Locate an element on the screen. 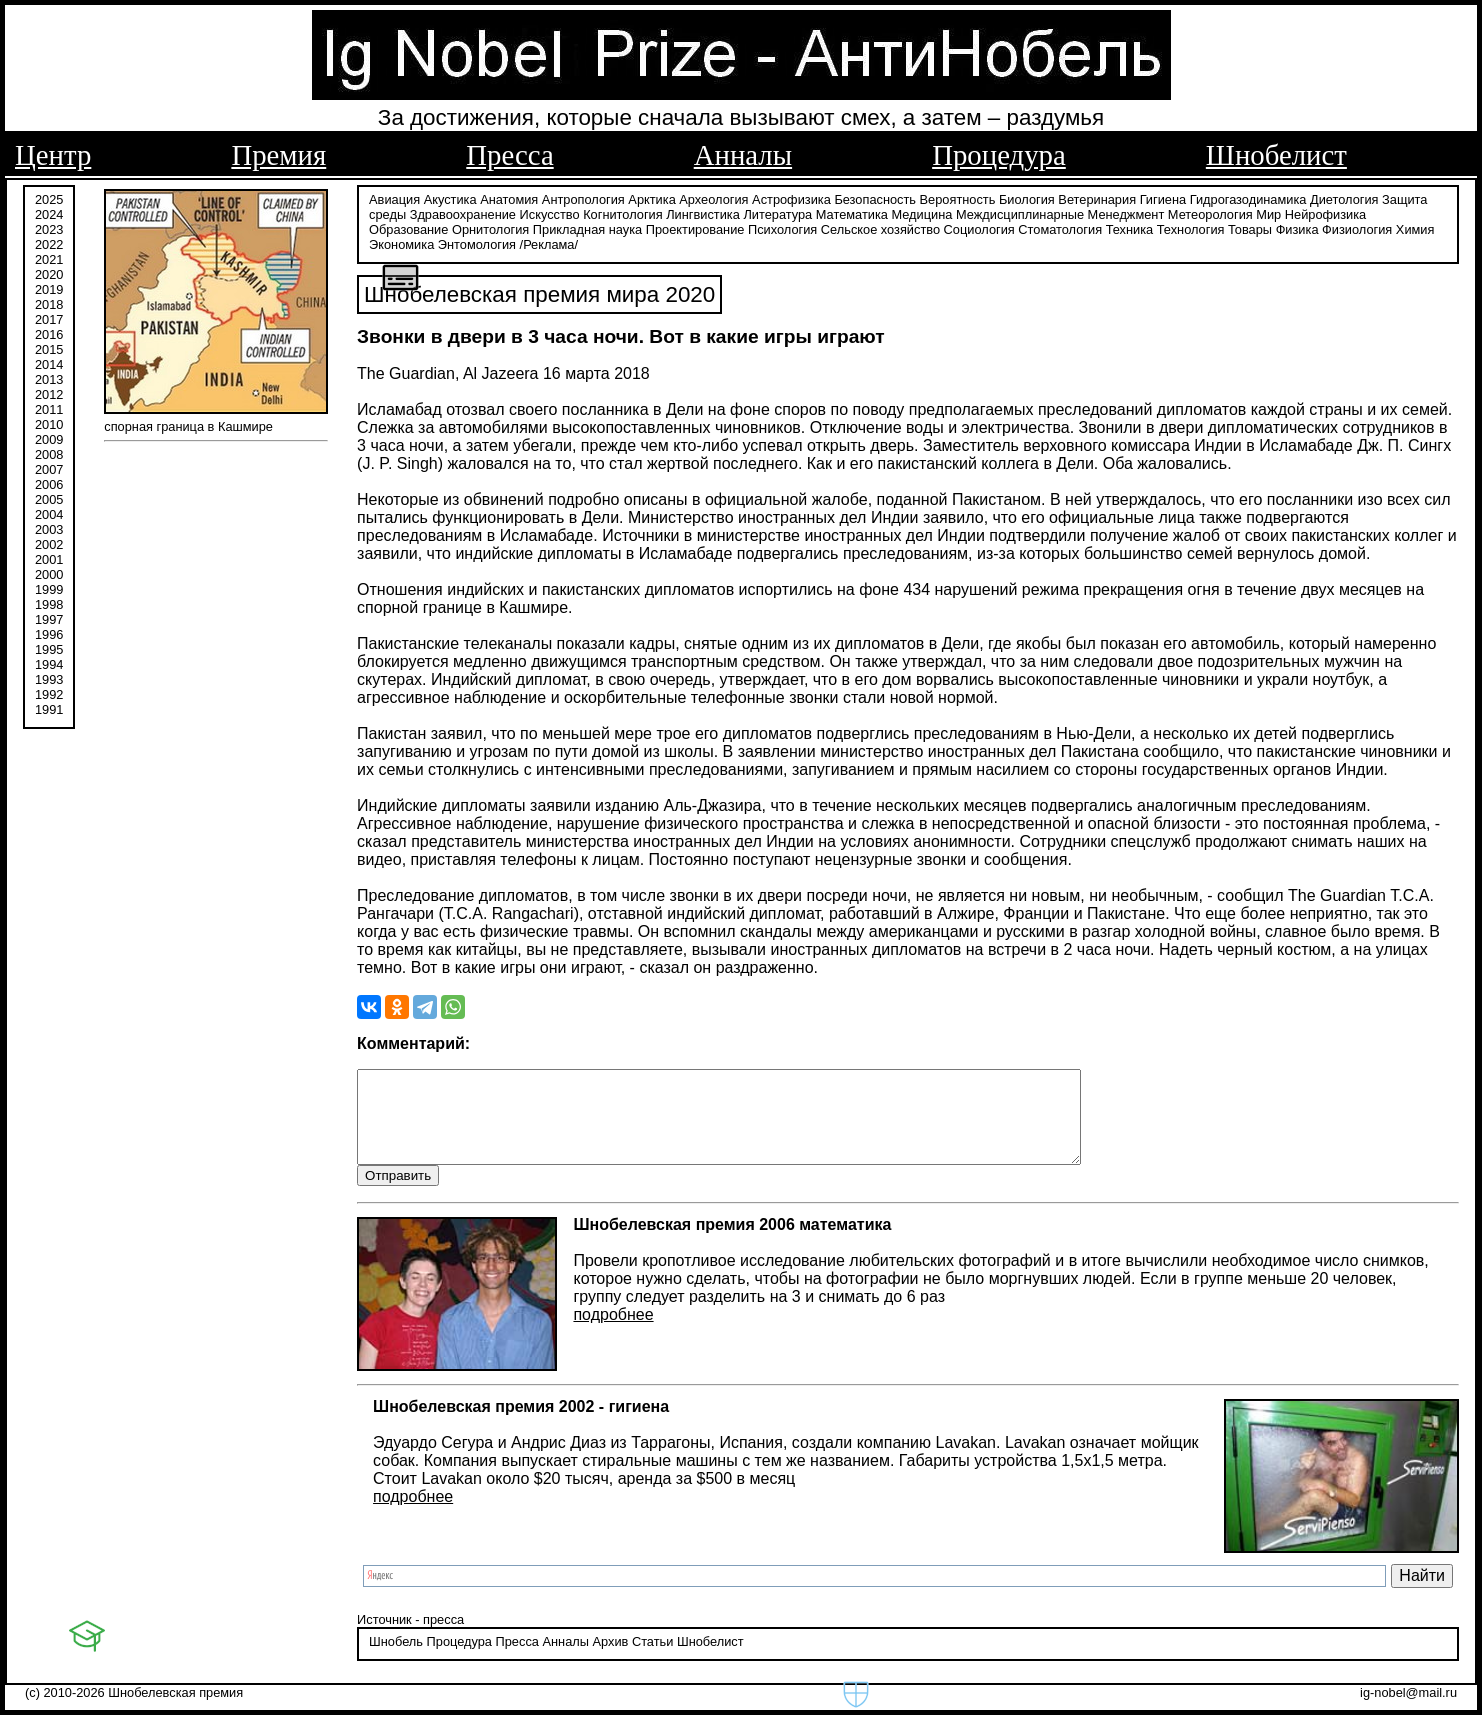 The image size is (1482, 1715). view security or protection settings is located at coordinates (856, 1693).